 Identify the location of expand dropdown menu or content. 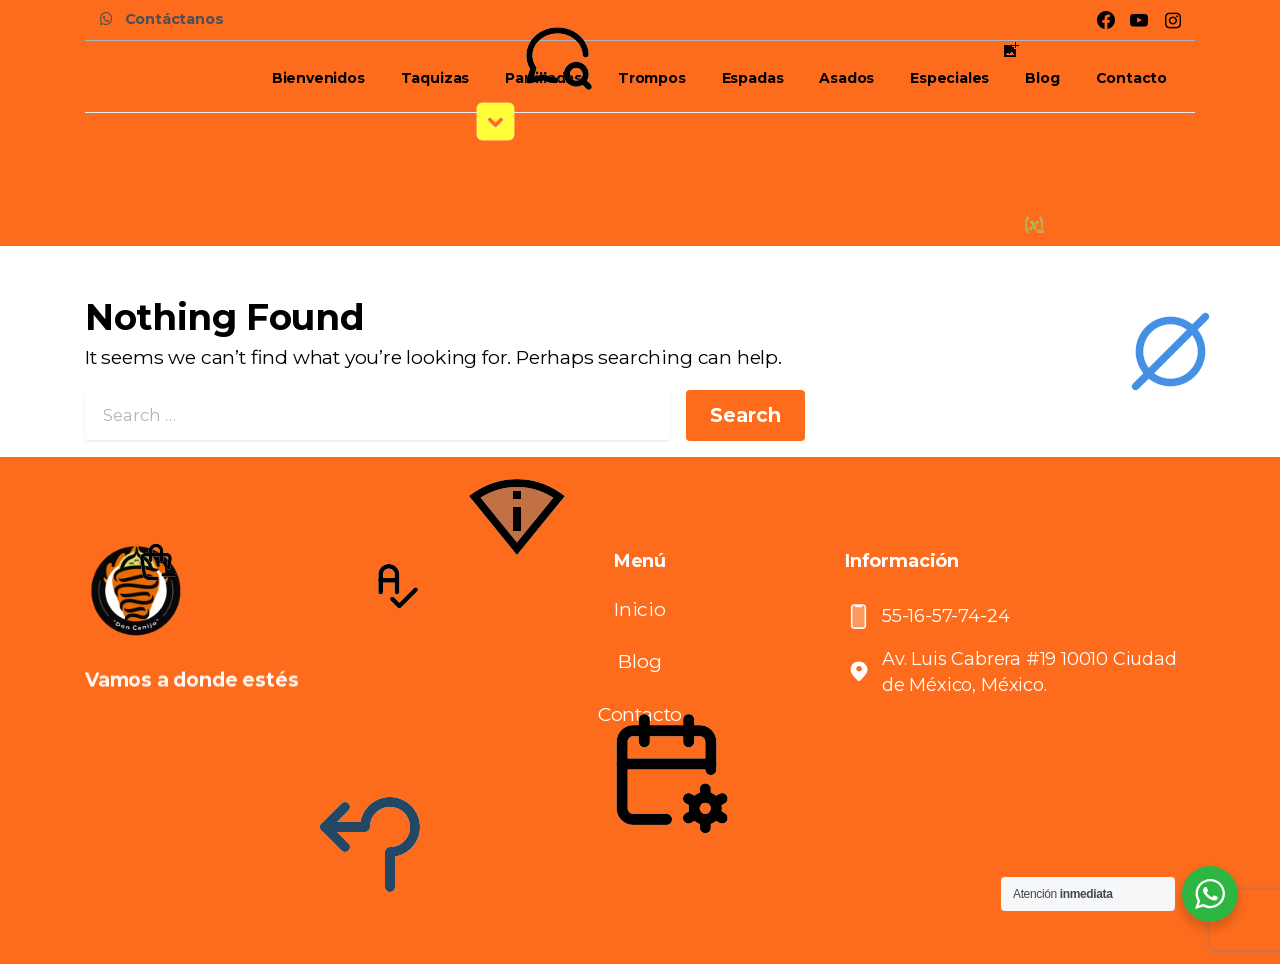
(495, 121).